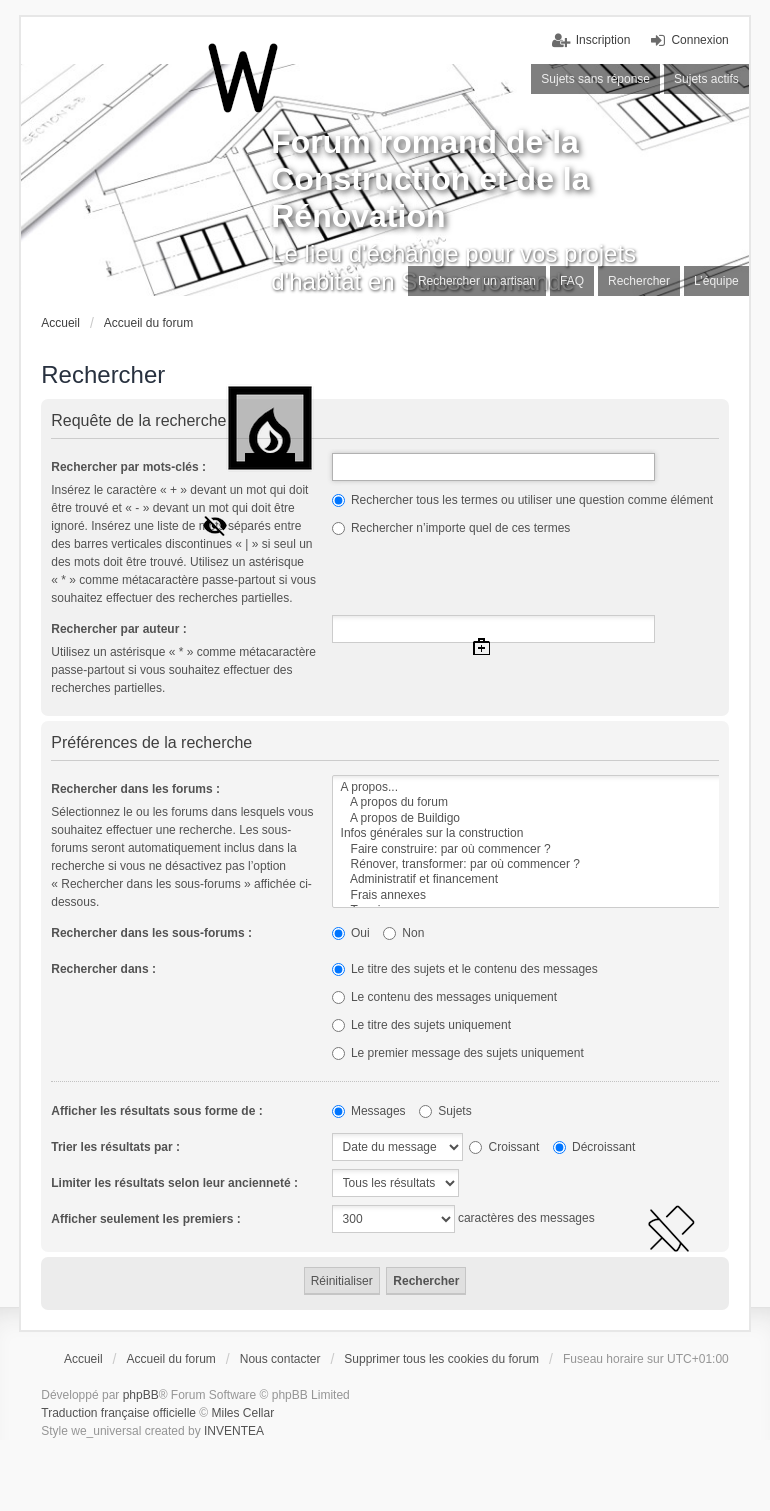 The width and height of the screenshot is (770, 1511). What do you see at coordinates (270, 428) in the screenshot?
I see `access home or living room controls` at bounding box center [270, 428].